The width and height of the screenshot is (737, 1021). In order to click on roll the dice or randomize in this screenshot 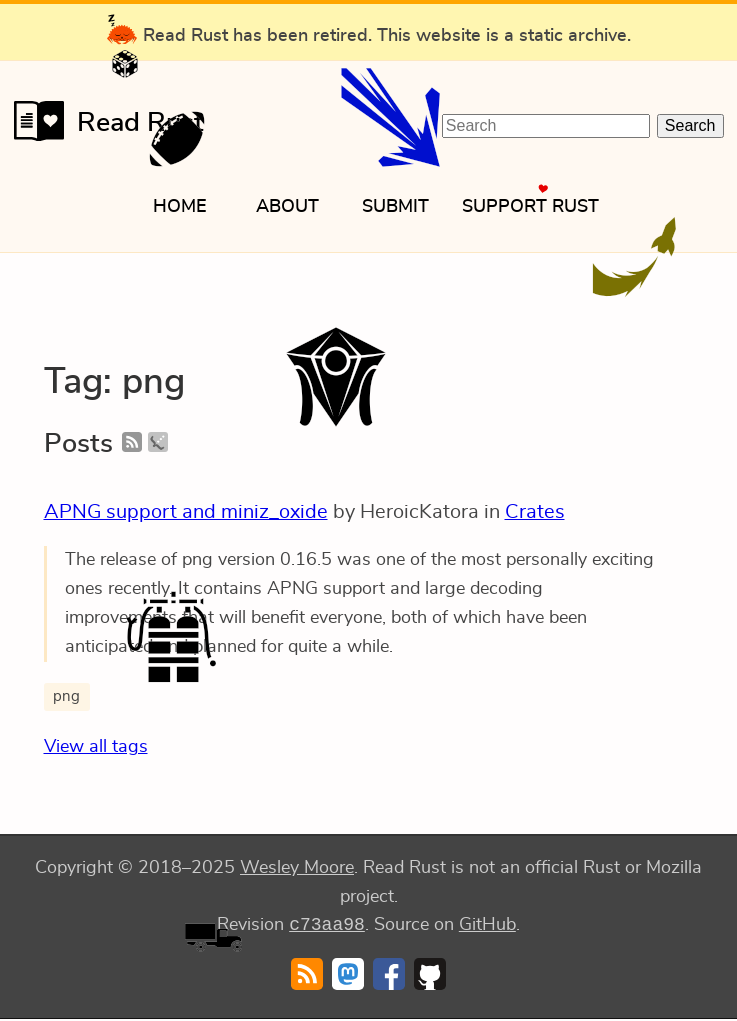, I will do `click(125, 64)`.